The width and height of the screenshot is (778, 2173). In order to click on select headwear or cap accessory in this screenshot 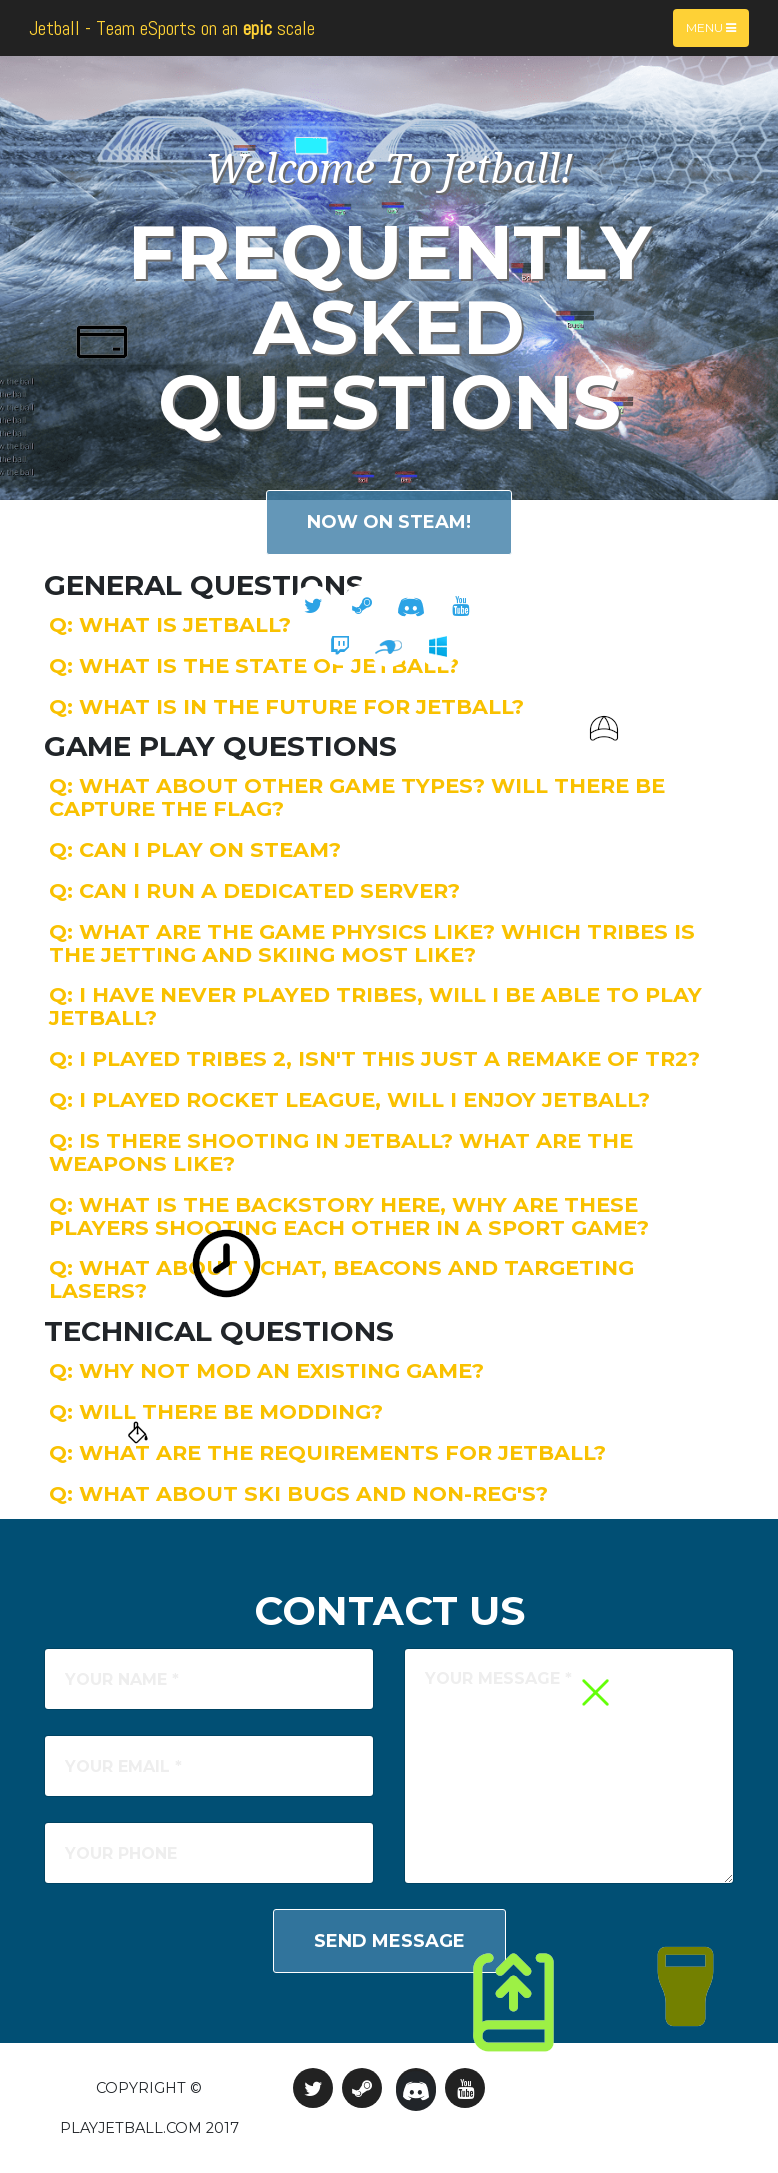, I will do `click(604, 730)`.